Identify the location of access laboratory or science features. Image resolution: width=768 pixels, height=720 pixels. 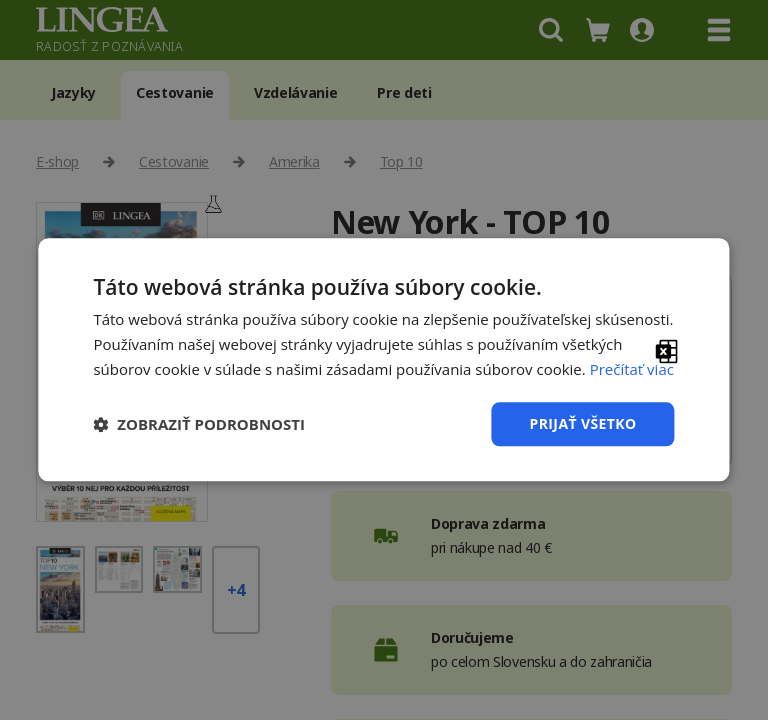
(213, 204).